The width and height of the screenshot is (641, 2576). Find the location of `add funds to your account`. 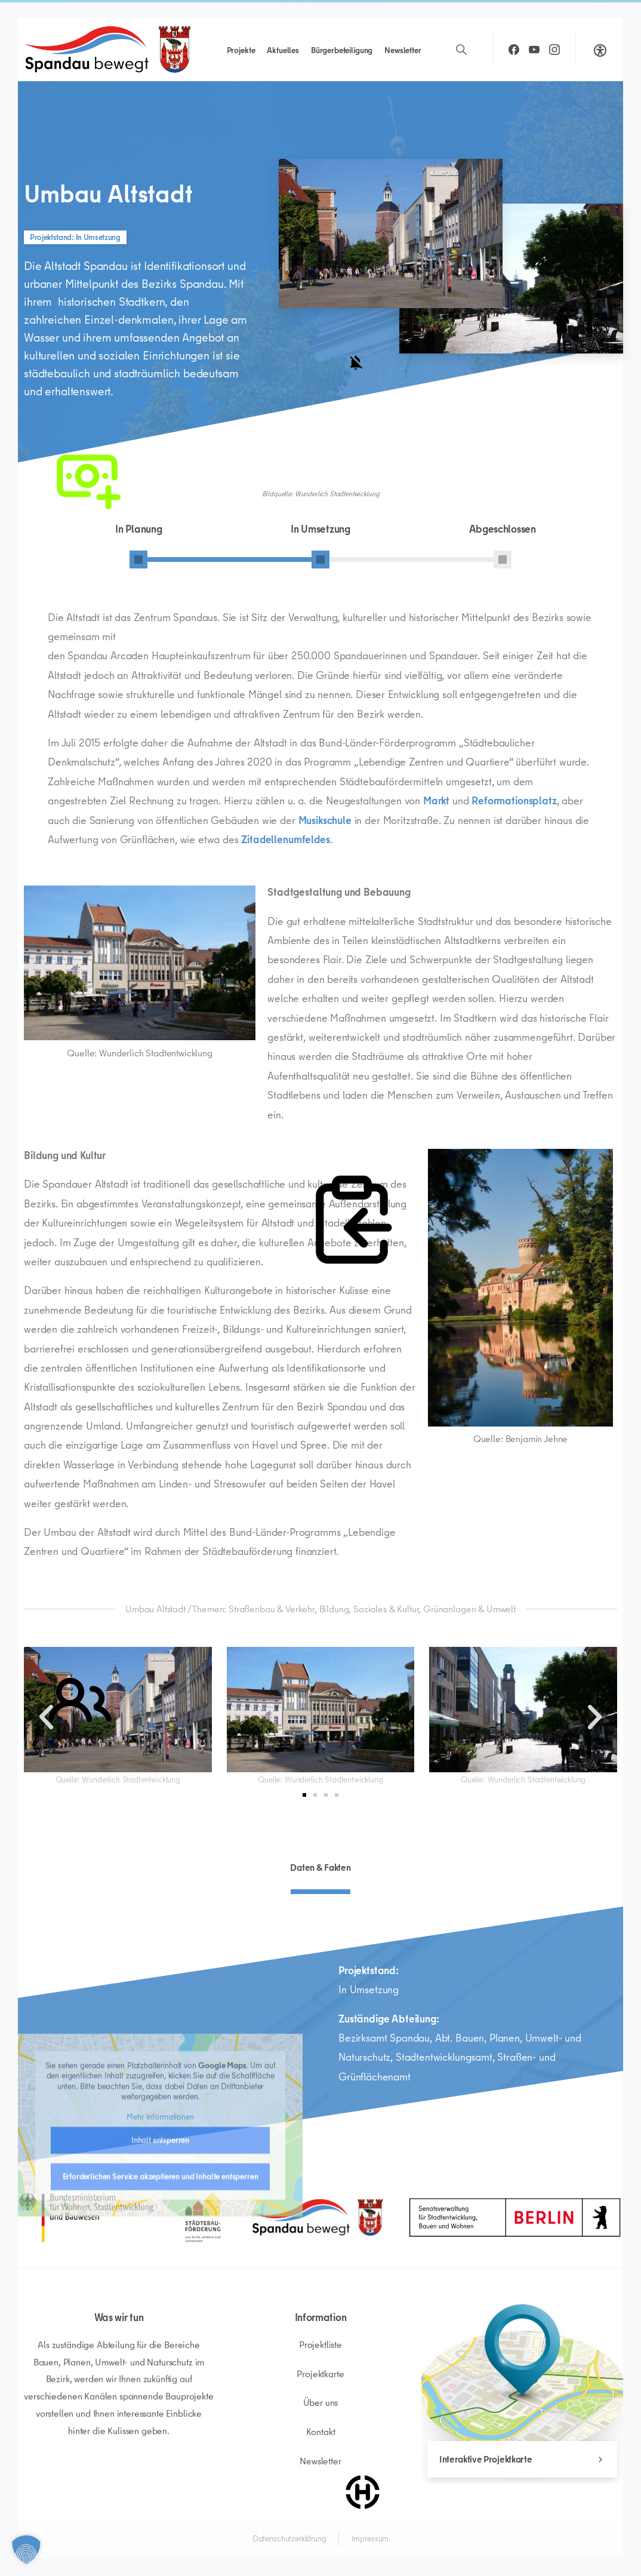

add funds to your account is located at coordinates (87, 476).